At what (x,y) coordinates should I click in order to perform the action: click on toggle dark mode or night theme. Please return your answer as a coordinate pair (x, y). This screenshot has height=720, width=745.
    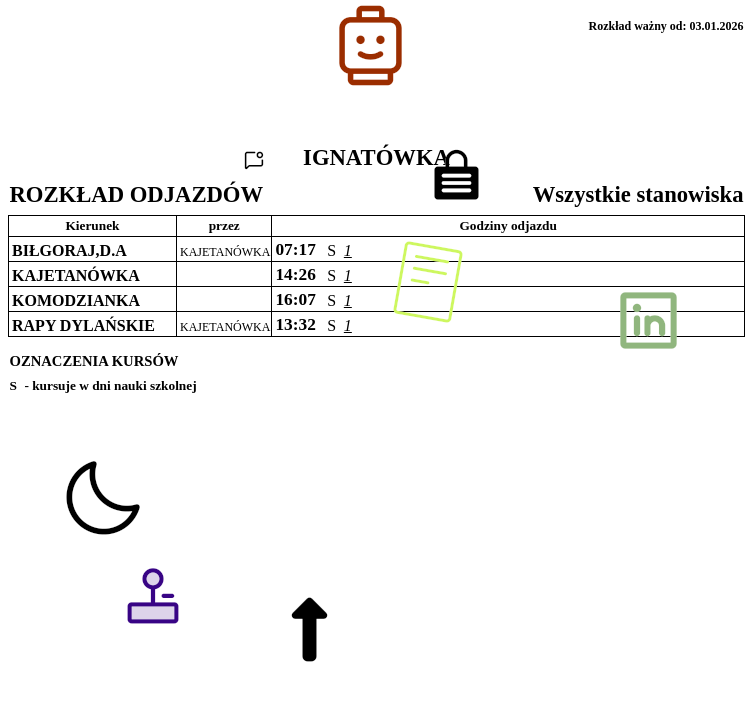
    Looking at the image, I should click on (101, 500).